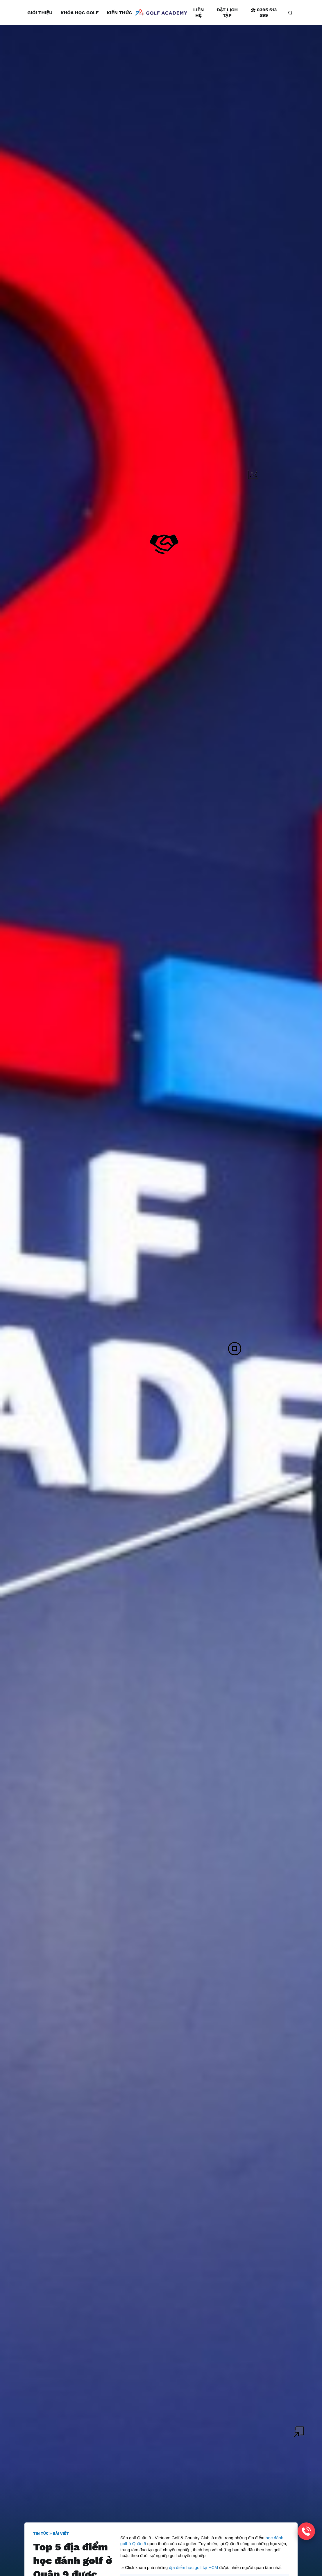  Describe the element at coordinates (299, 2432) in the screenshot. I see `import or bring content into a container` at that location.